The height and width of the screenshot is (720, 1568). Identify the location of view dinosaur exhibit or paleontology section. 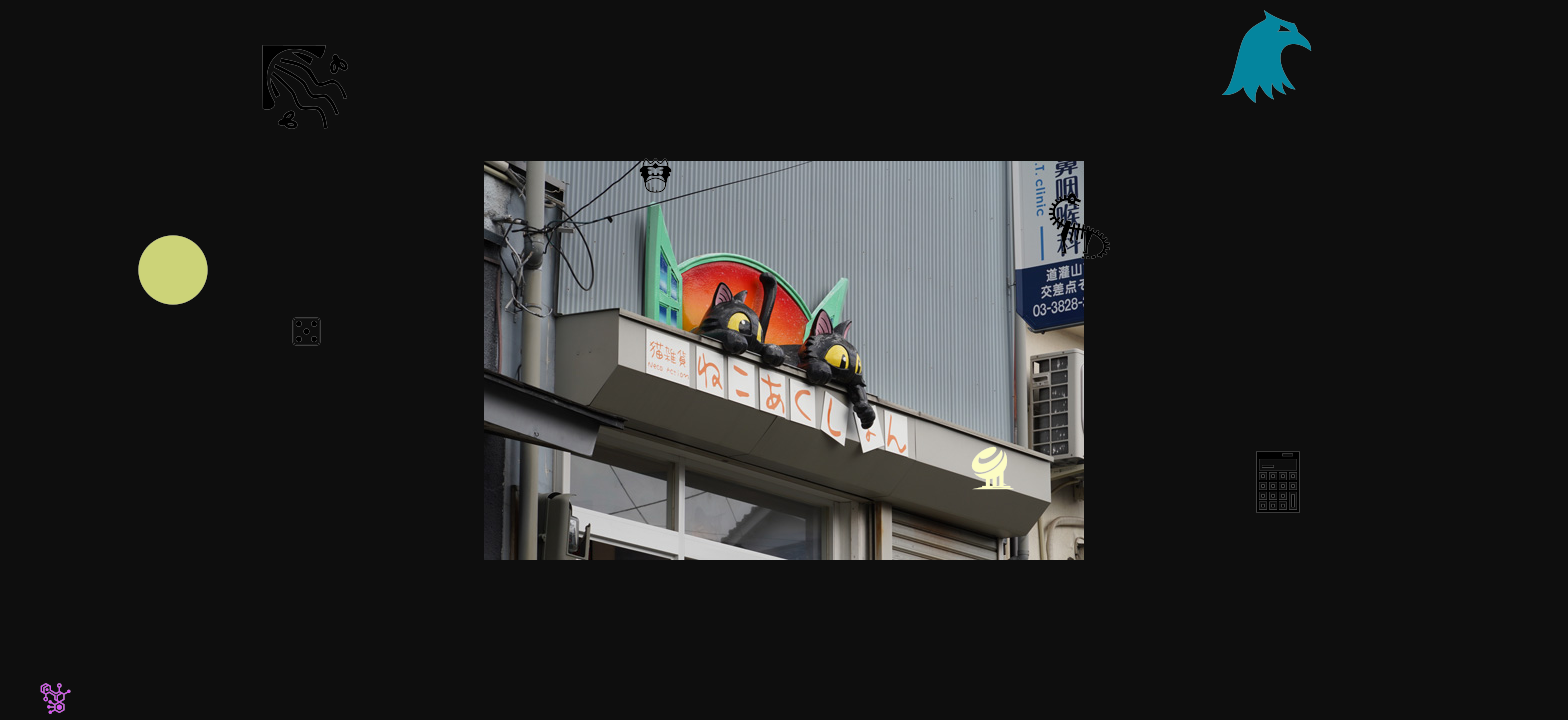
(1078, 226).